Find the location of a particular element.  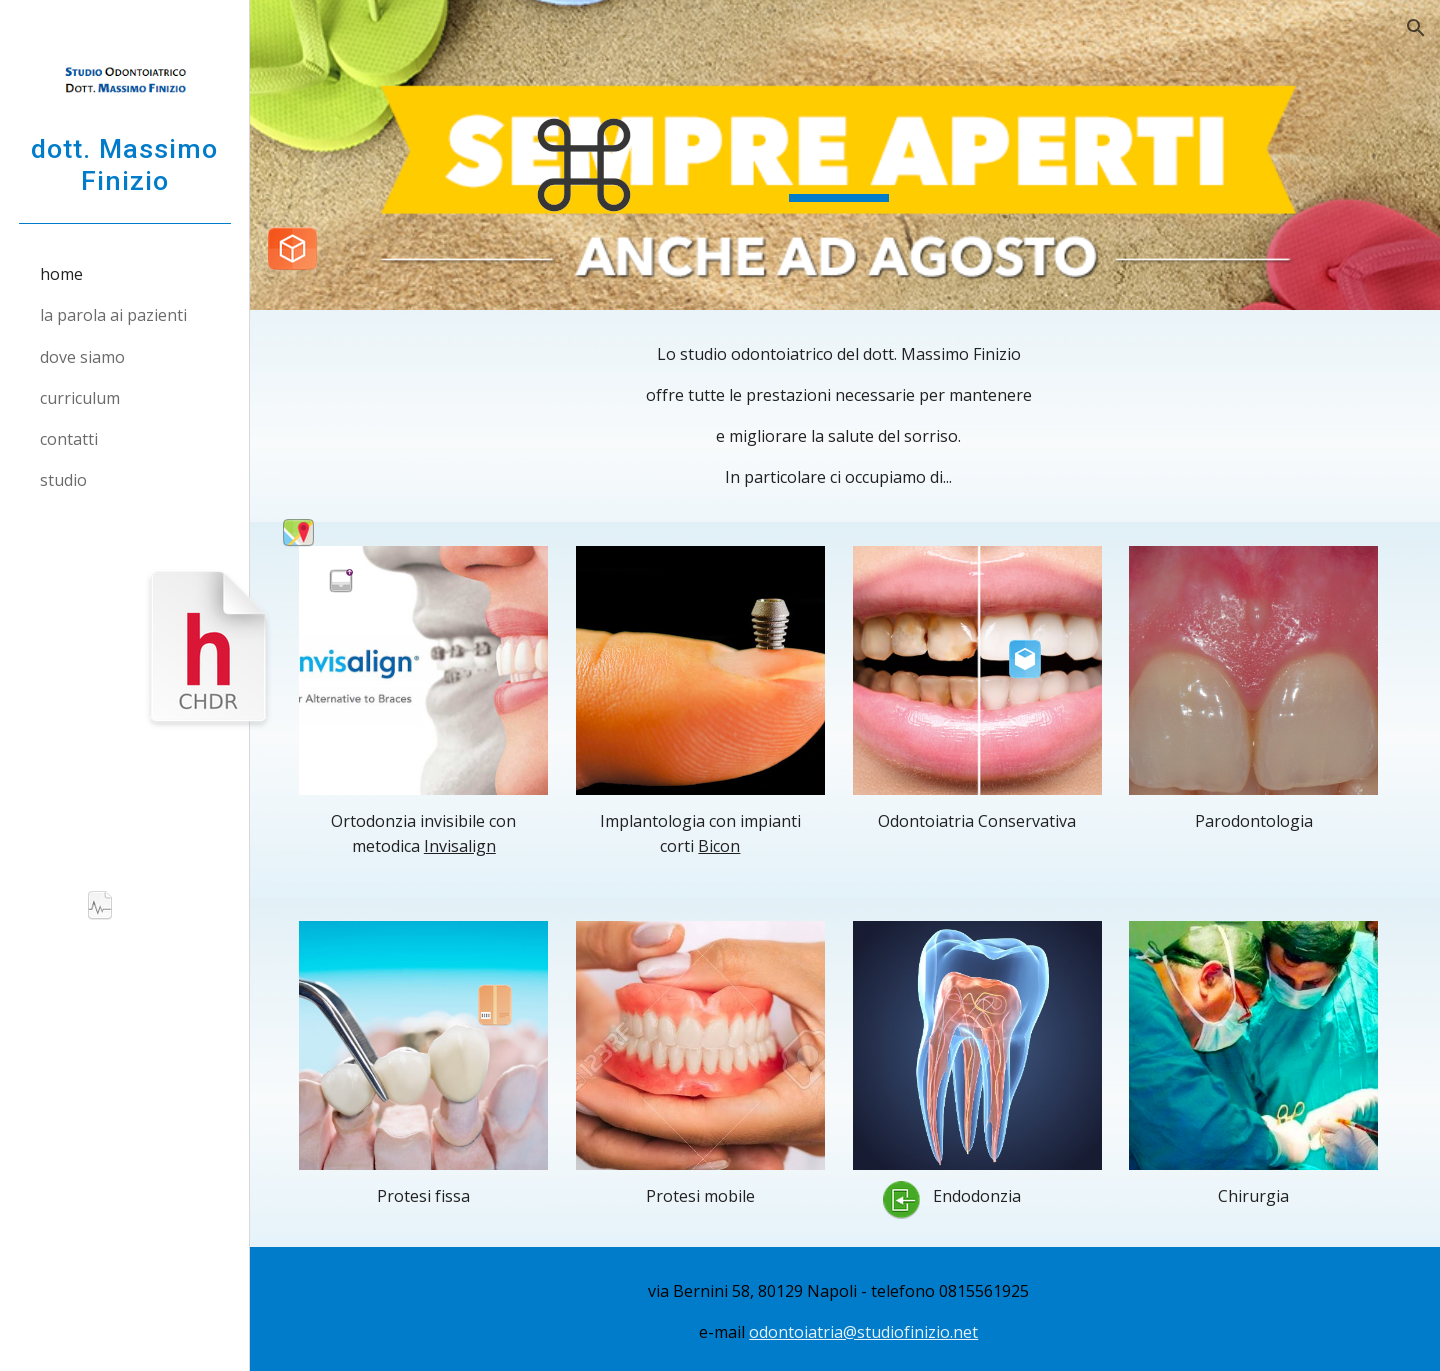

log out of your account is located at coordinates (902, 1200).